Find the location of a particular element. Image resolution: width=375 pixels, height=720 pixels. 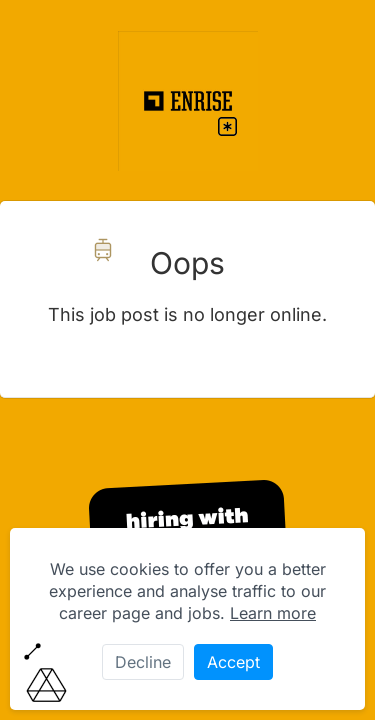

access google drive files and storage is located at coordinates (46, 686).